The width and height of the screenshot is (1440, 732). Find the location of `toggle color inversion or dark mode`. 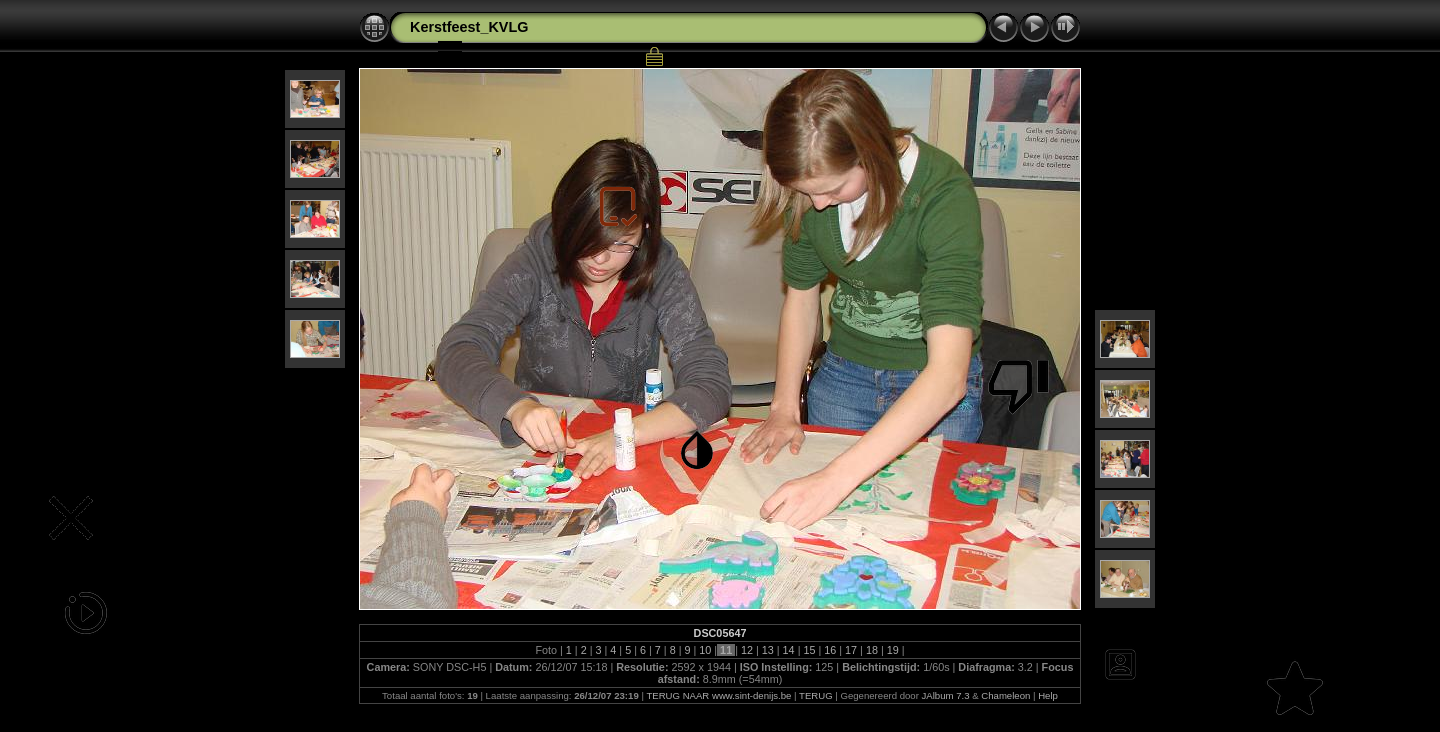

toggle color inversion or dark mode is located at coordinates (697, 450).